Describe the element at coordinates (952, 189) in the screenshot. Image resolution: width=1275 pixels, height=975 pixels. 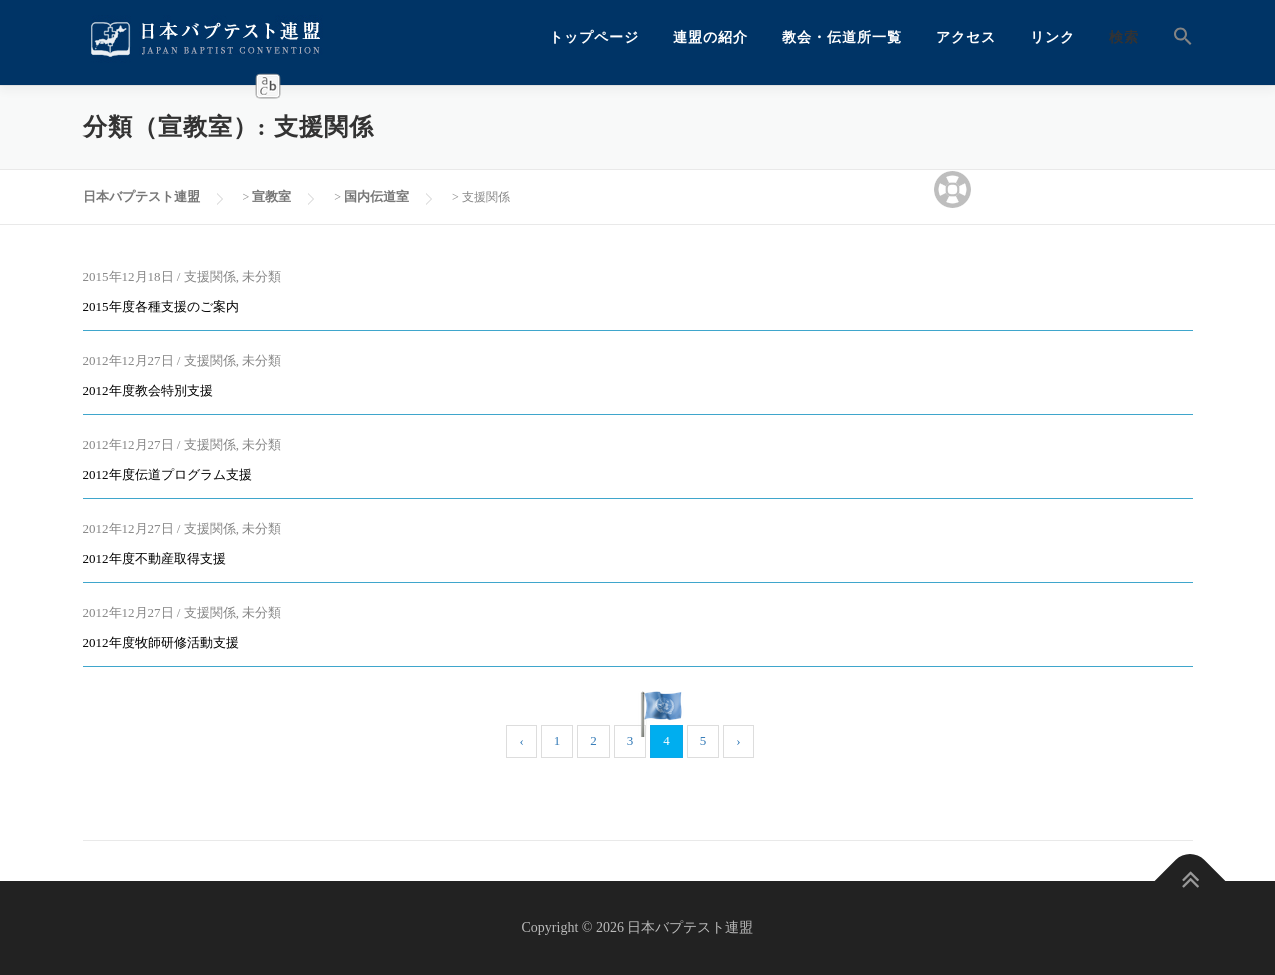
I see `open help documentation` at that location.